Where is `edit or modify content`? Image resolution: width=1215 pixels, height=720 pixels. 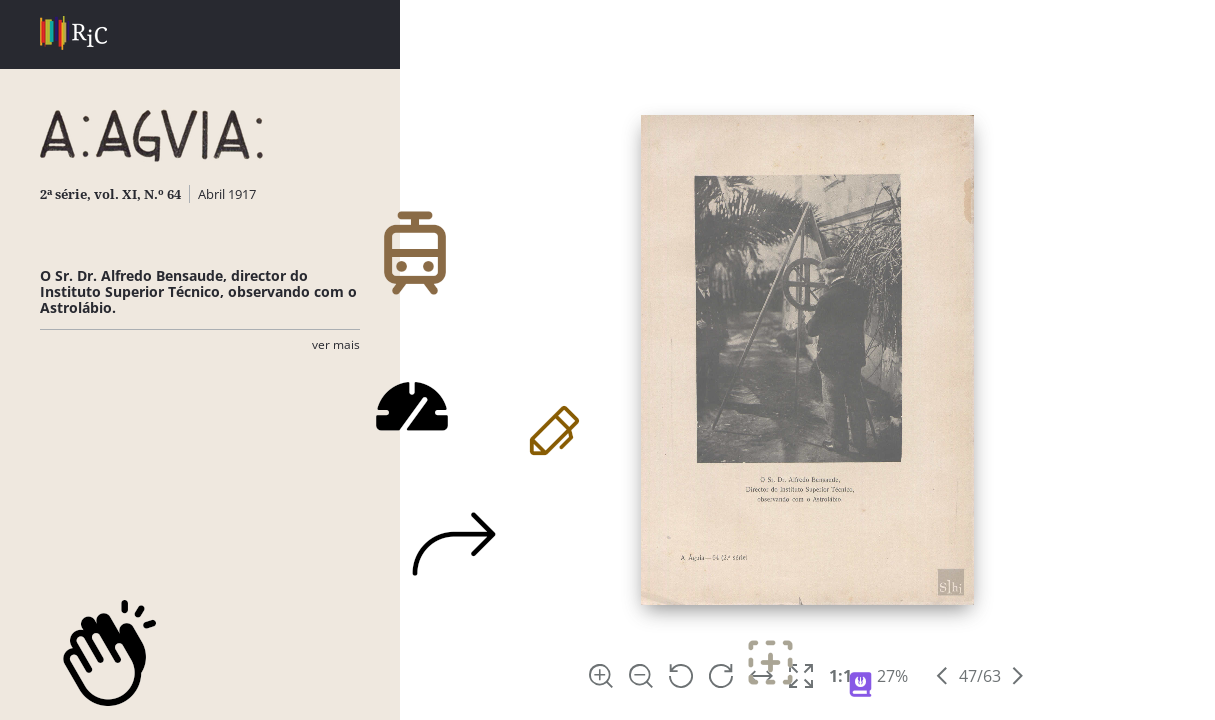
edit or modify content is located at coordinates (553, 431).